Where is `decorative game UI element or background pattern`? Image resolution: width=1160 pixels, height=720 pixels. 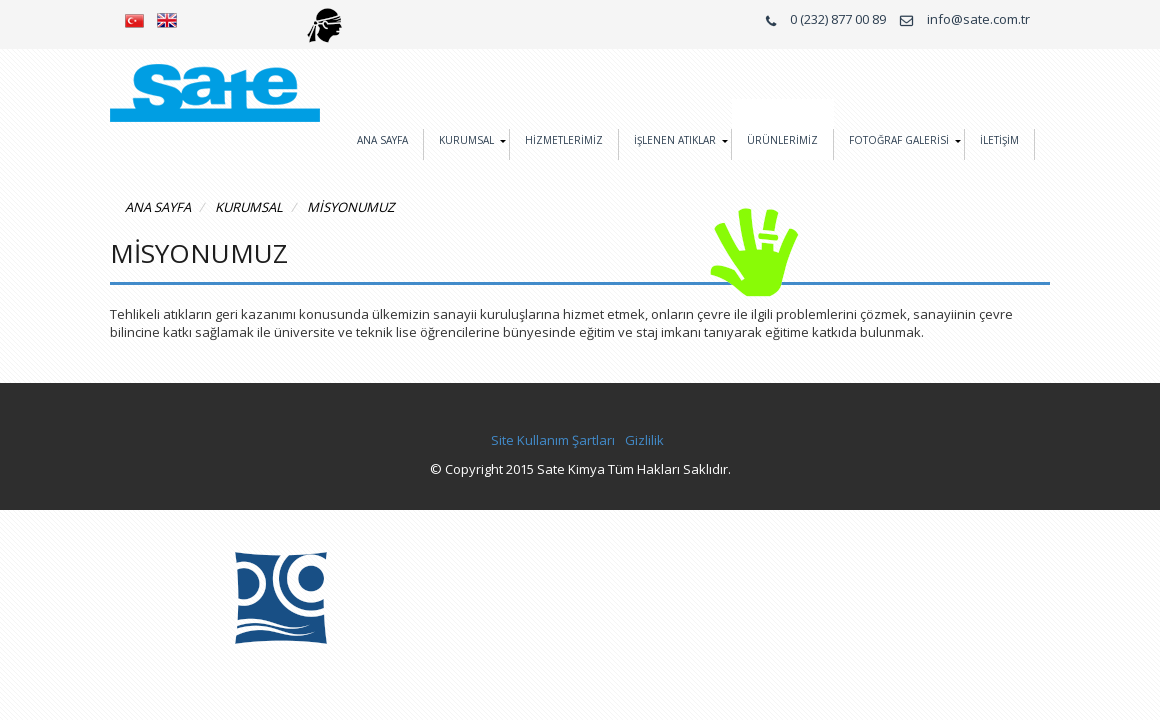 decorative game UI element or background pattern is located at coordinates (281, 598).